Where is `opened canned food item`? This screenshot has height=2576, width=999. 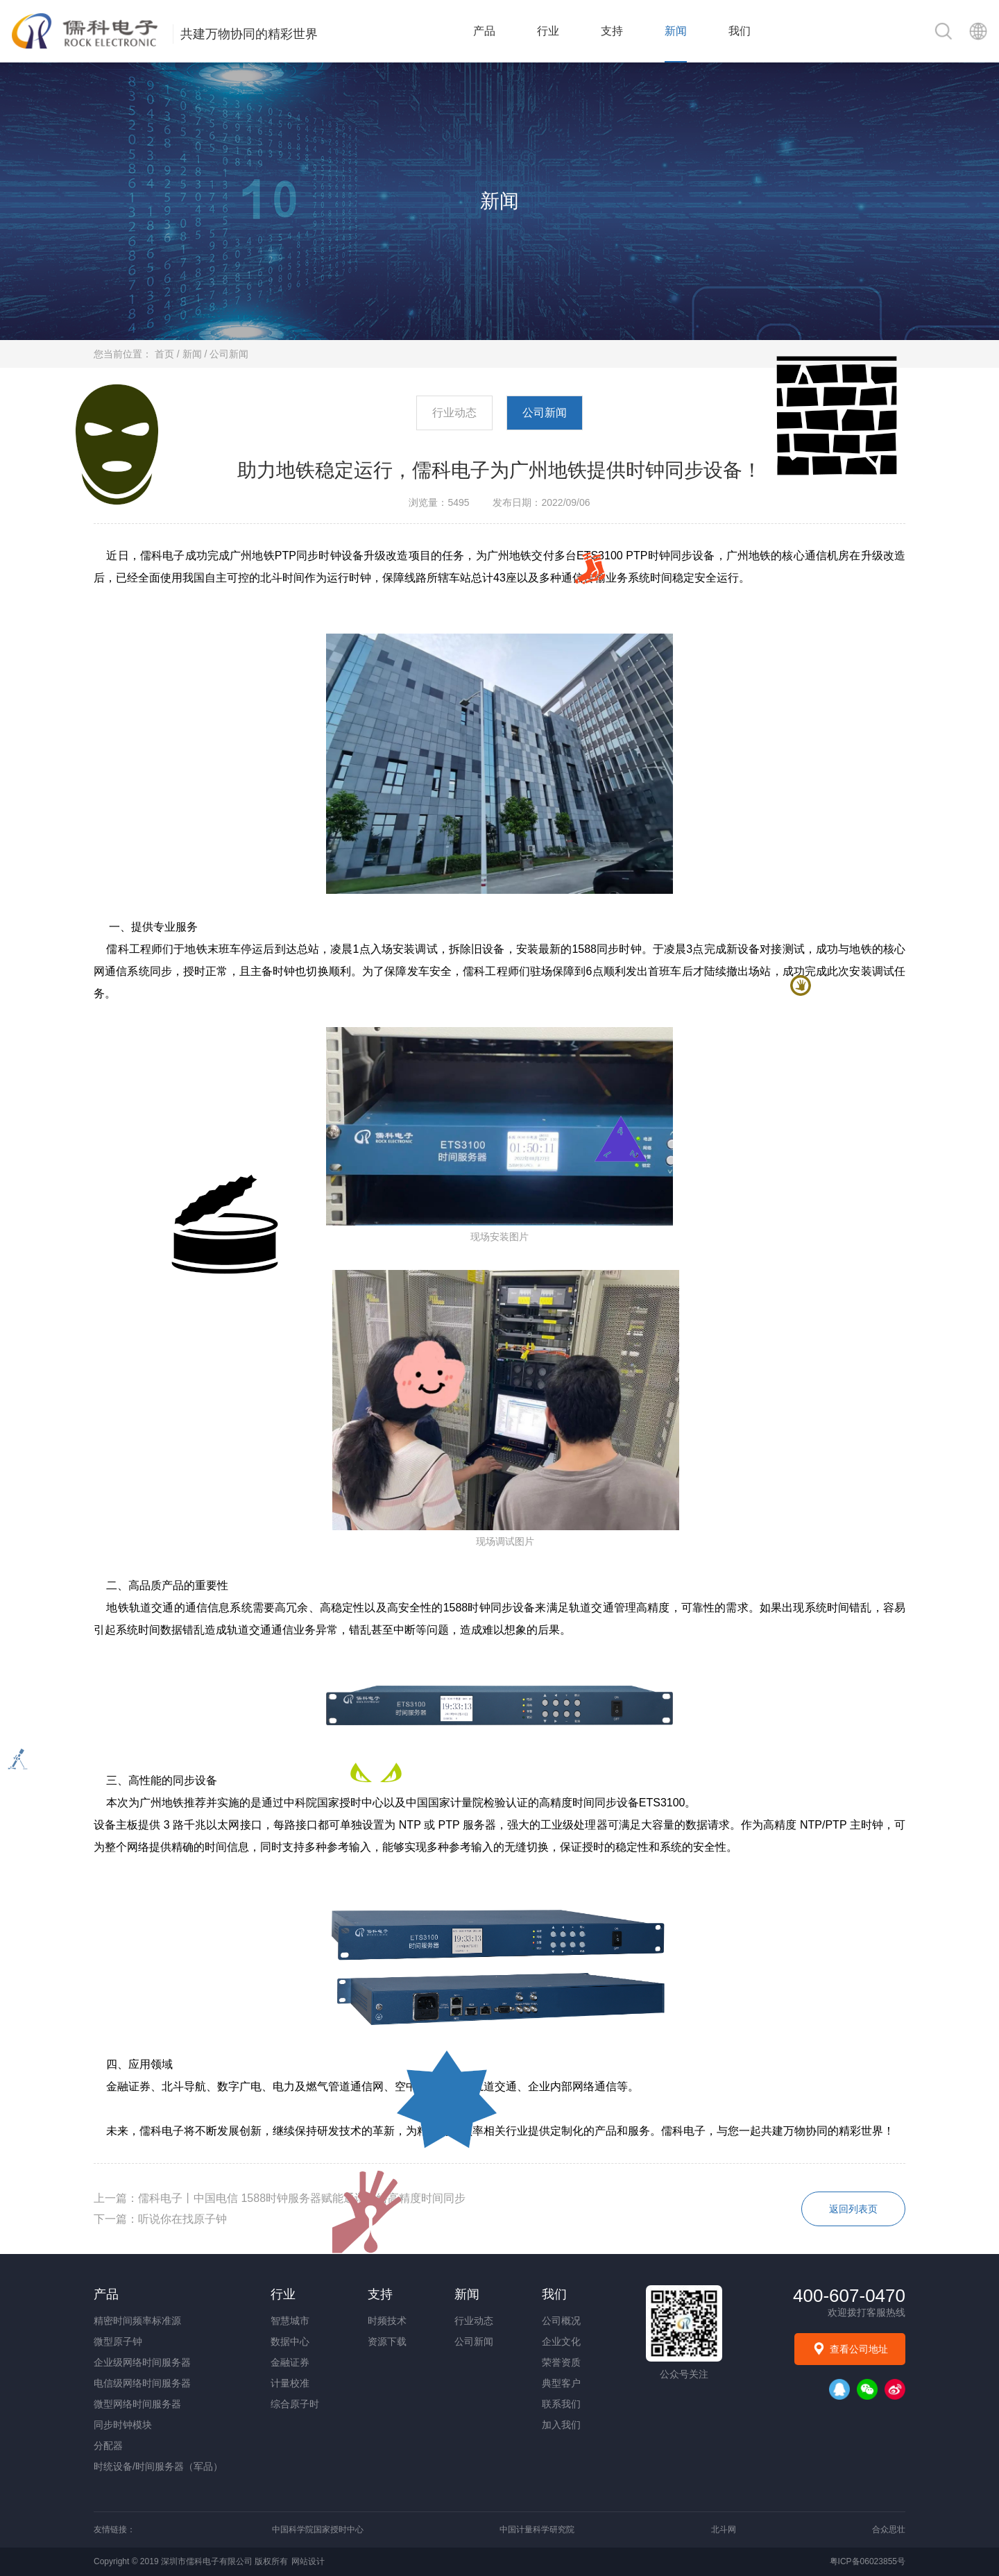 opened canned food item is located at coordinates (225, 1224).